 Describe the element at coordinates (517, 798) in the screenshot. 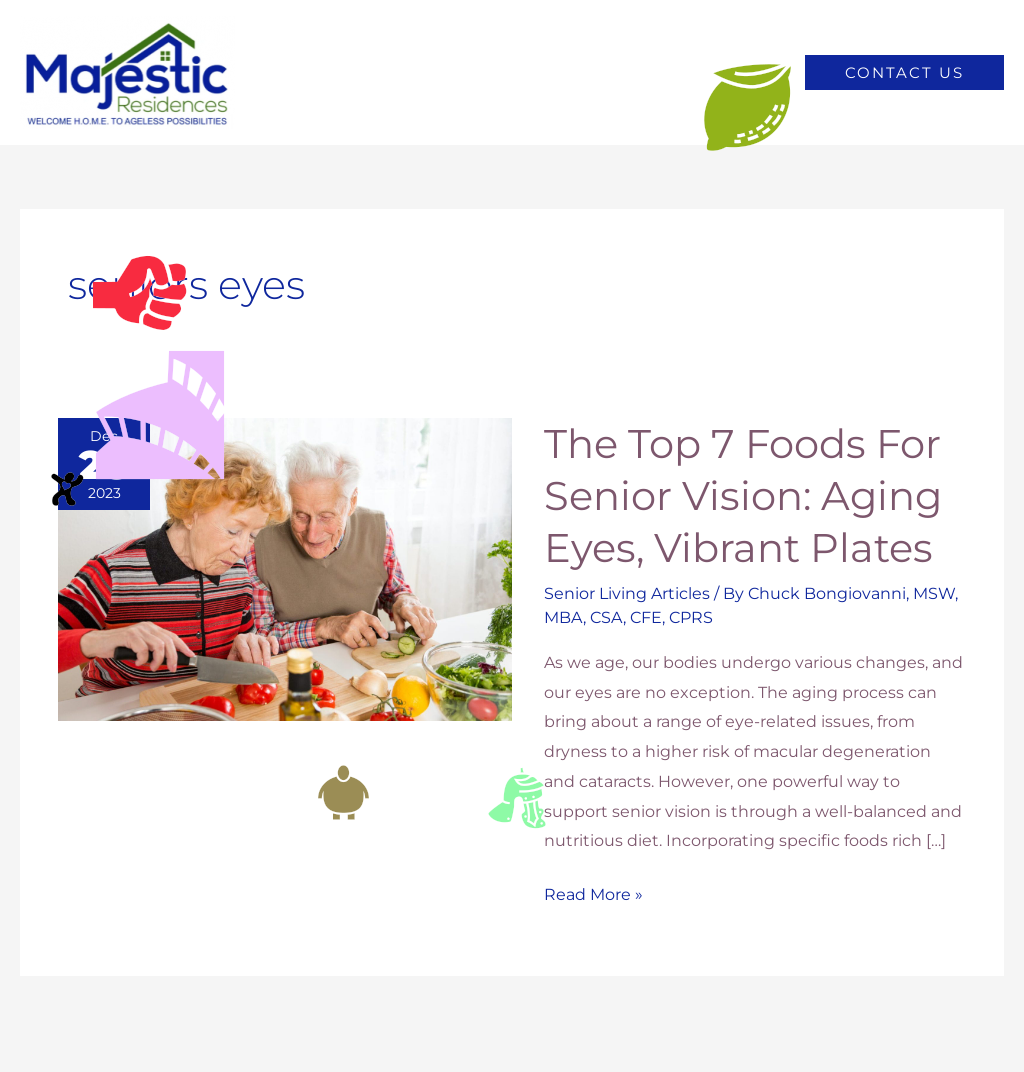

I see `select roman soldier or centurion character class` at that location.